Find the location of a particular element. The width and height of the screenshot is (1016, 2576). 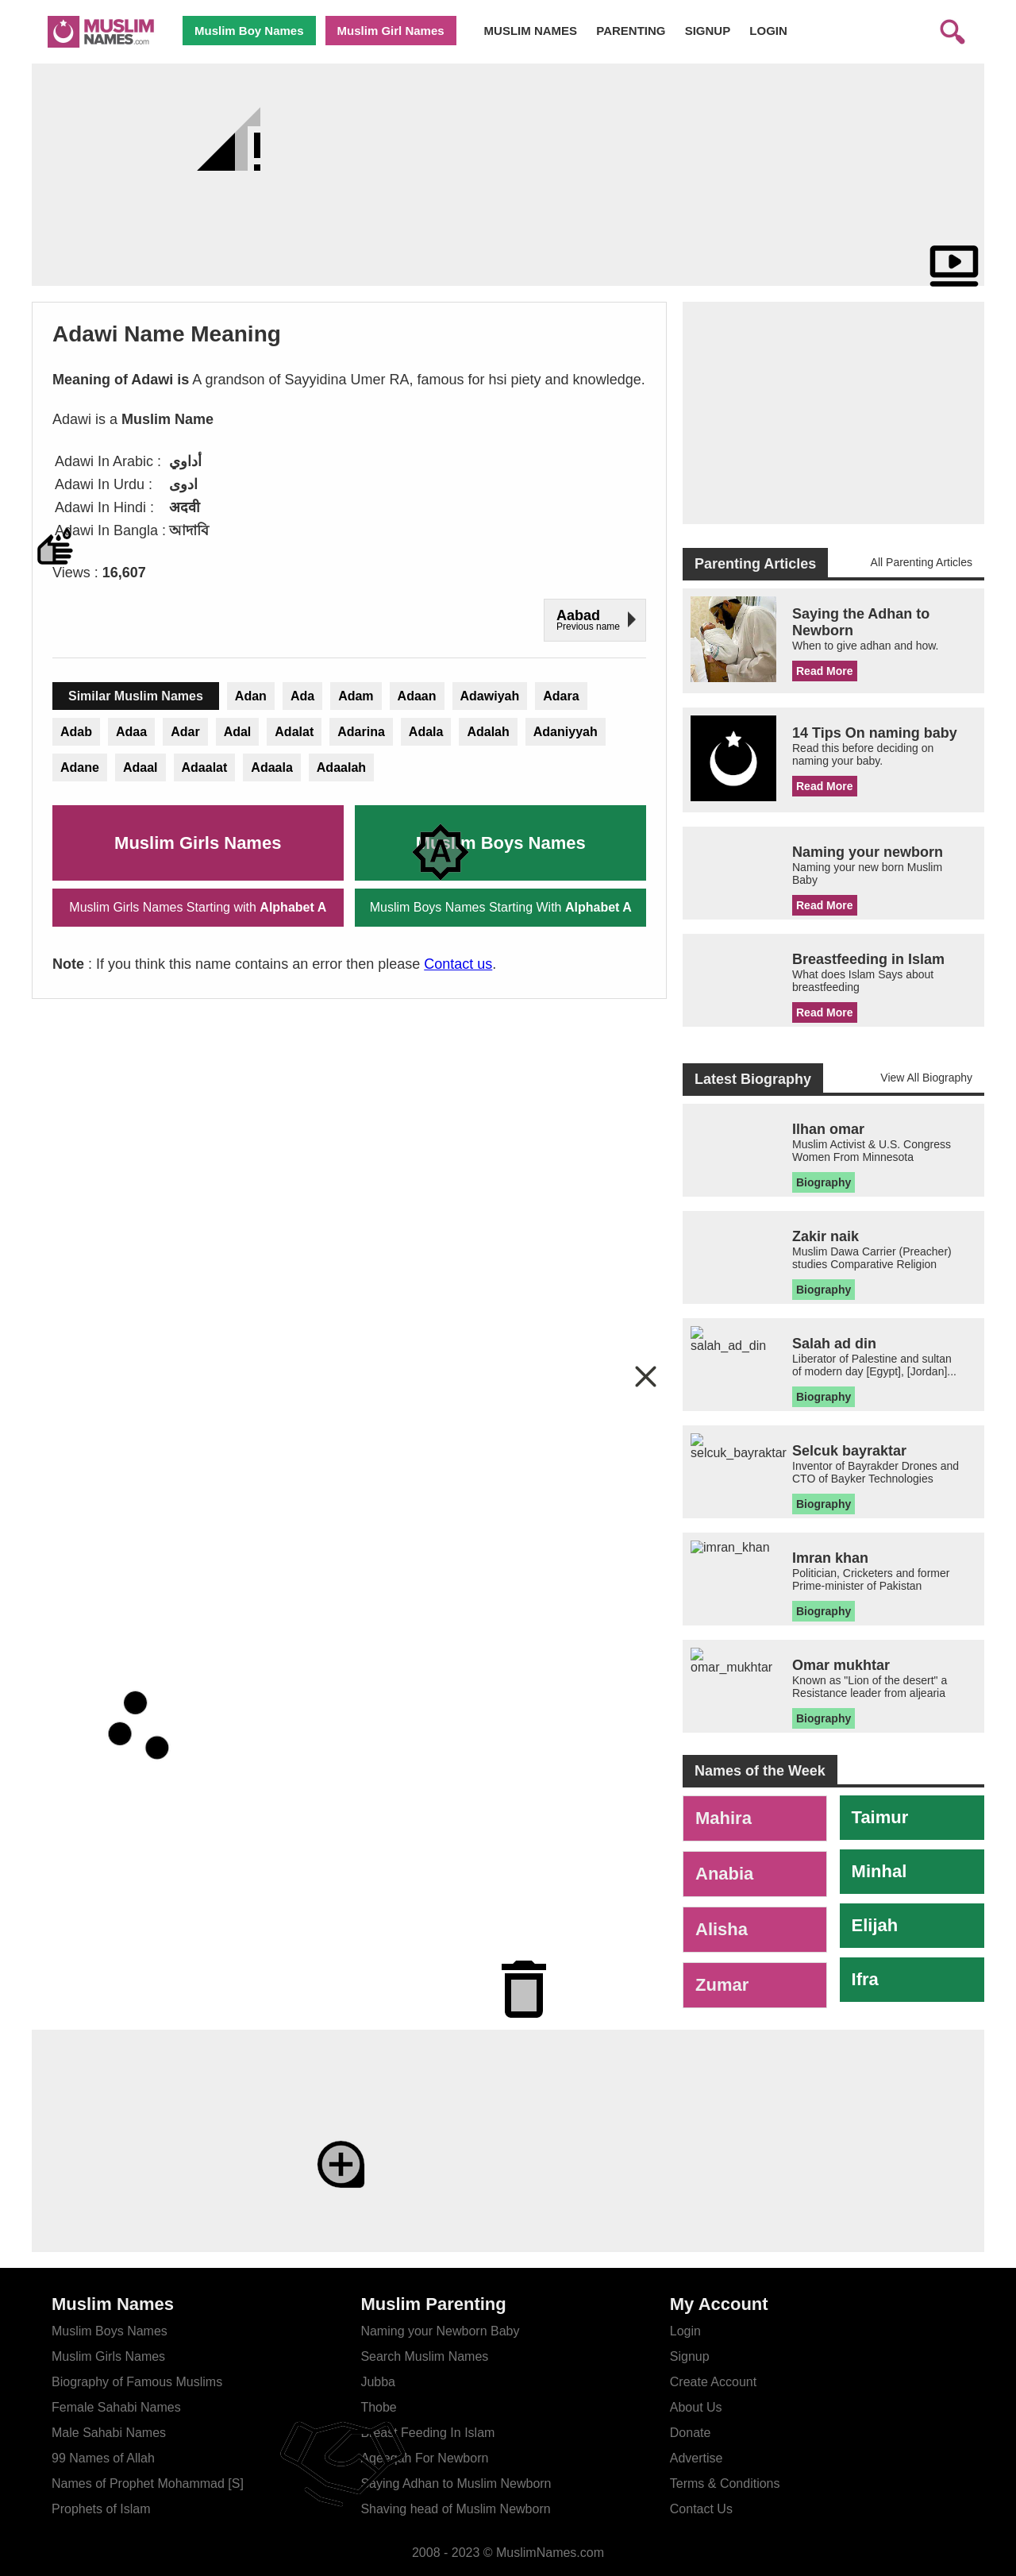

close the current window or dialog is located at coordinates (645, 1376).